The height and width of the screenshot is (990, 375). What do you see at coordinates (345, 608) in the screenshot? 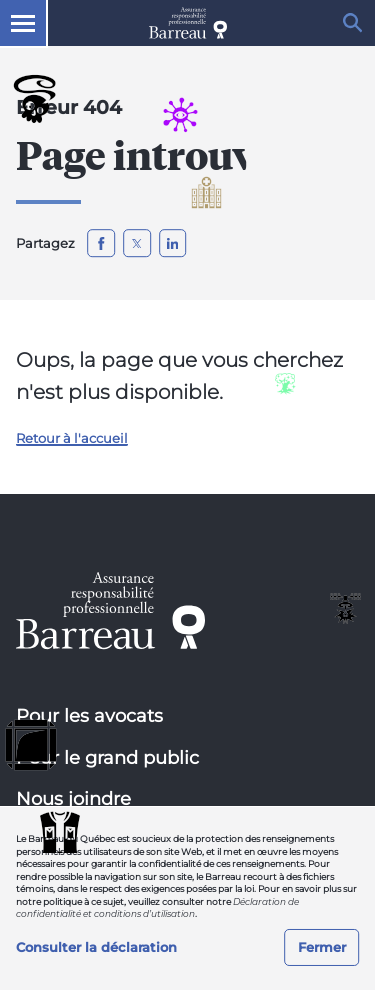
I see `access satellite communication features` at bounding box center [345, 608].